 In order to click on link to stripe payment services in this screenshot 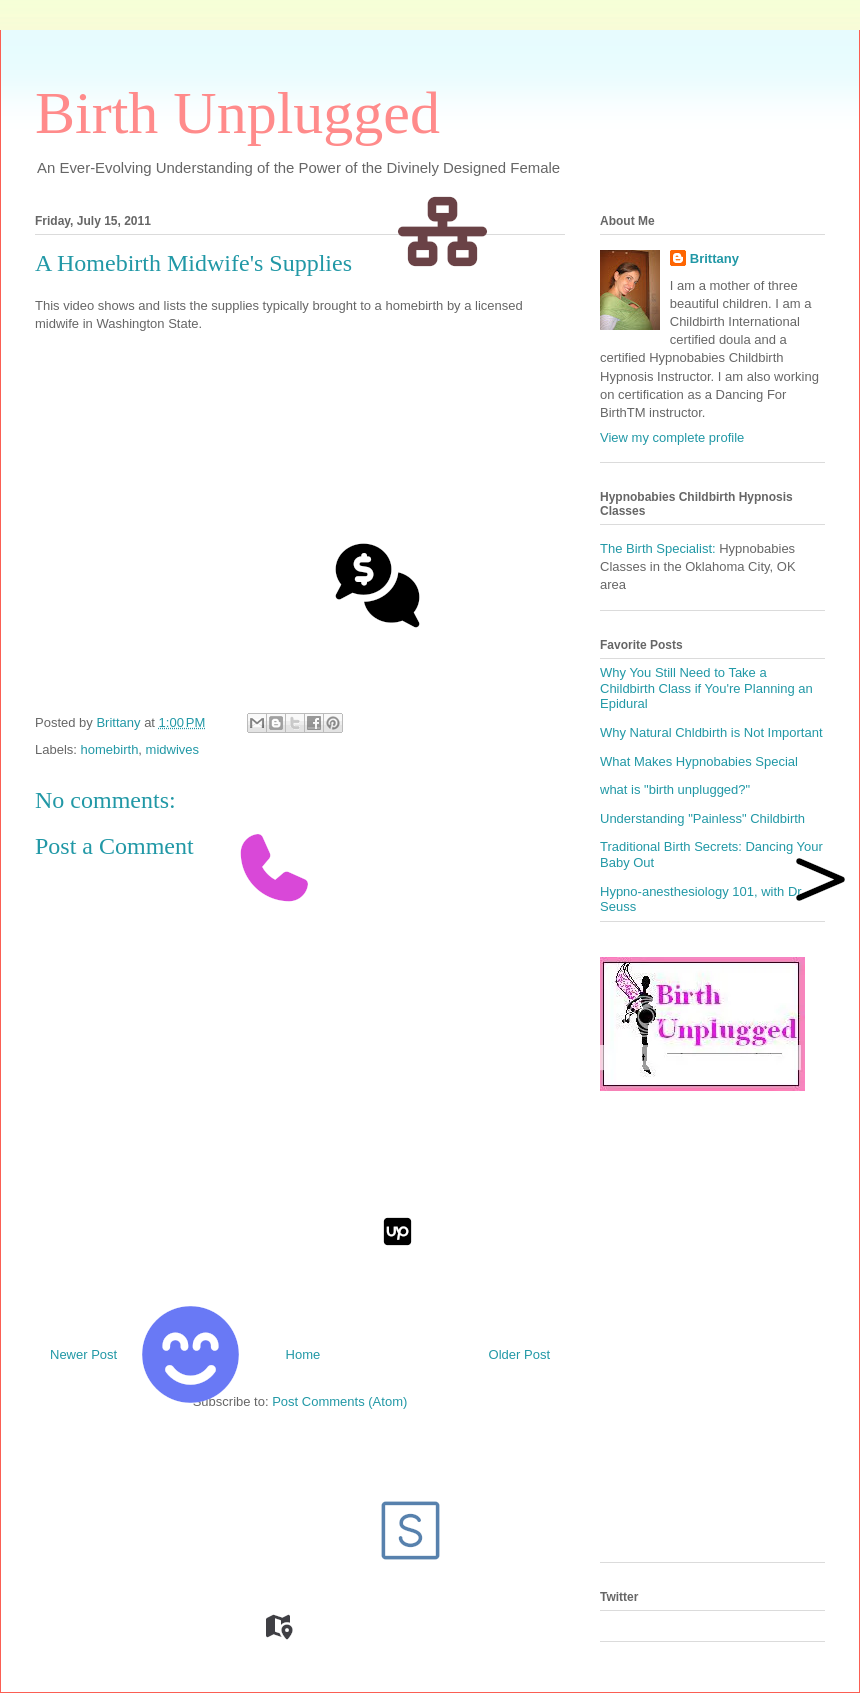, I will do `click(410, 1530)`.